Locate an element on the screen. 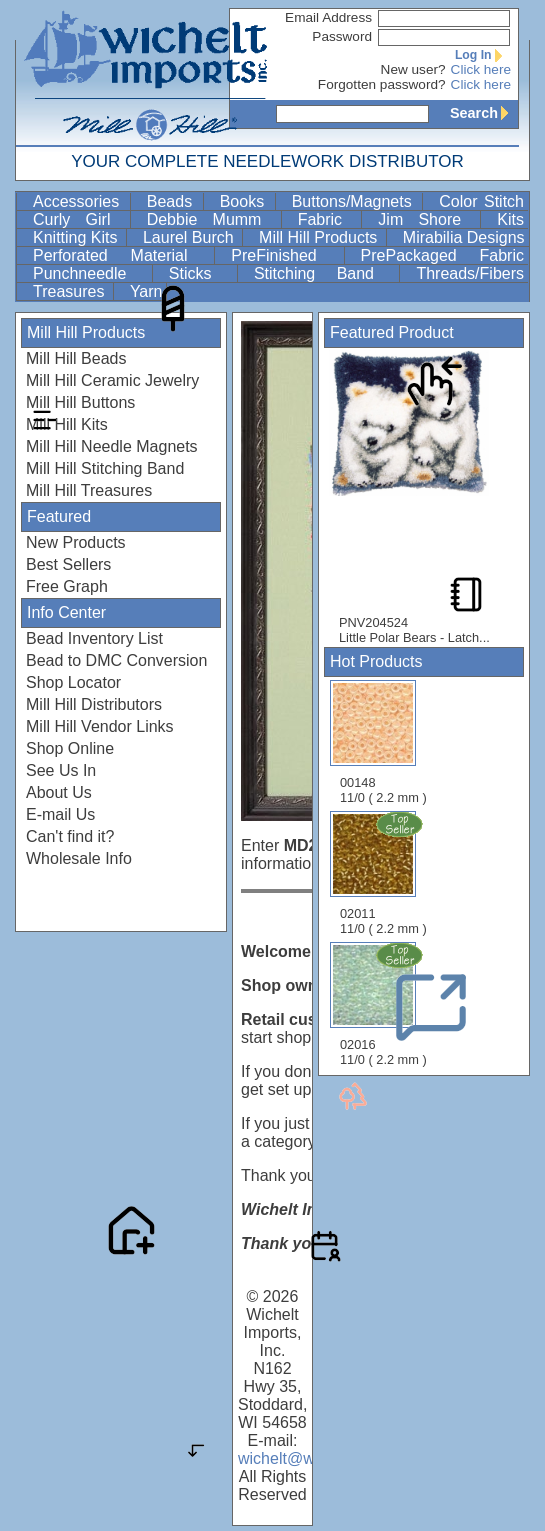  browse desserts or frozen treats is located at coordinates (173, 308).